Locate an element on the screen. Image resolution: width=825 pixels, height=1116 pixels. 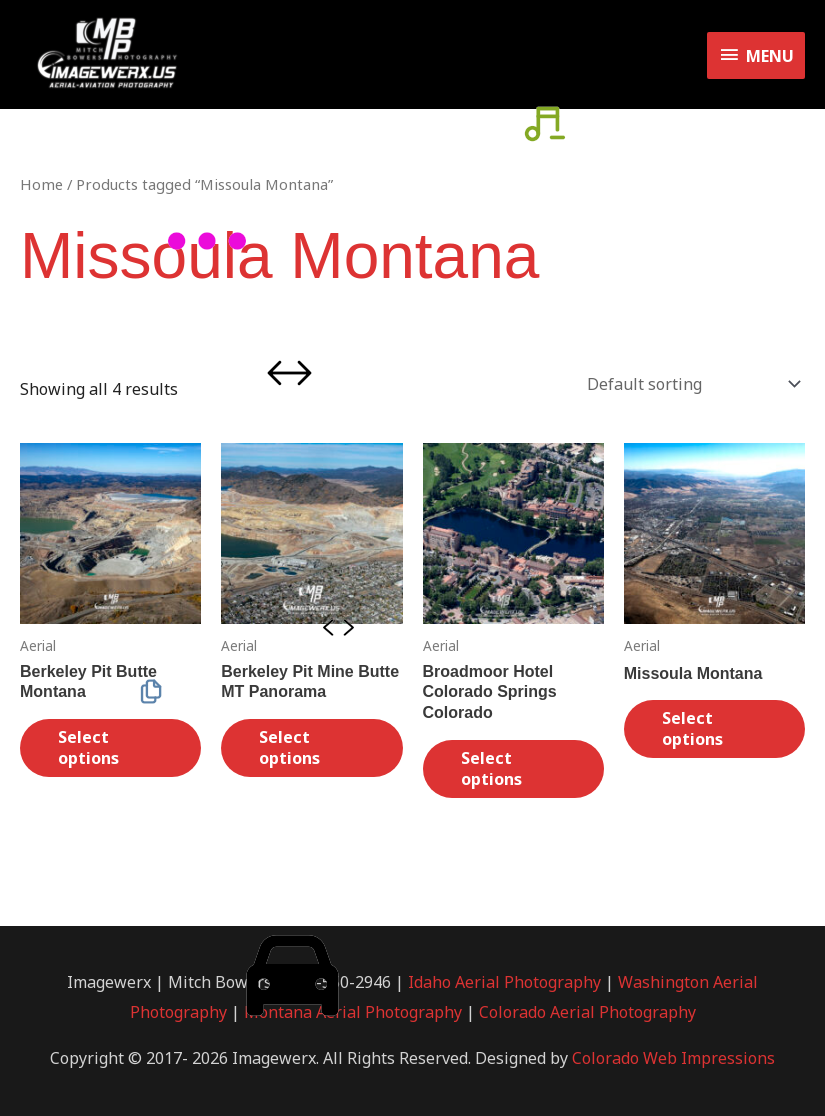
select car or automobile option is located at coordinates (292, 975).